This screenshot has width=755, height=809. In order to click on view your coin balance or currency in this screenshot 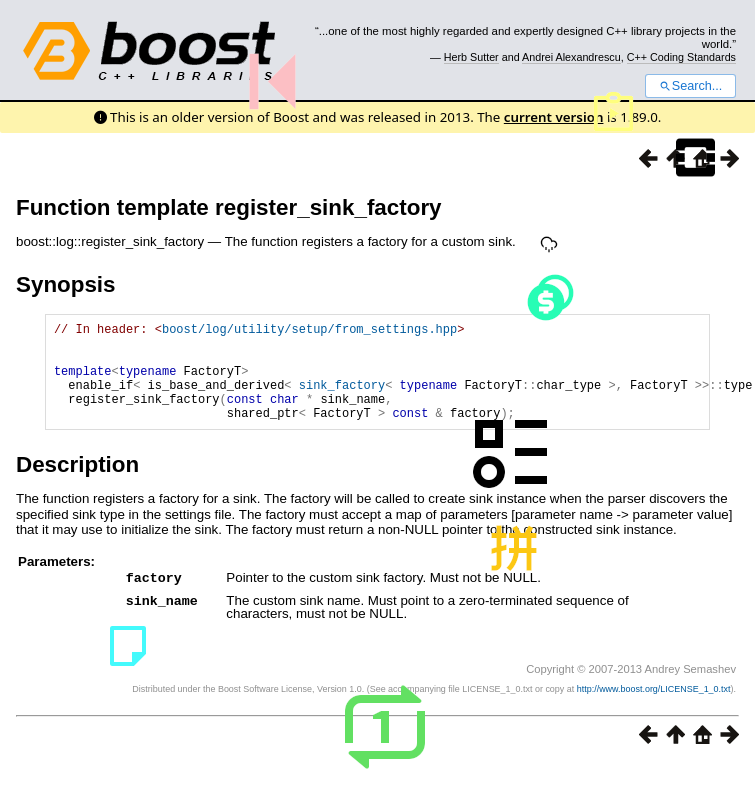, I will do `click(550, 297)`.